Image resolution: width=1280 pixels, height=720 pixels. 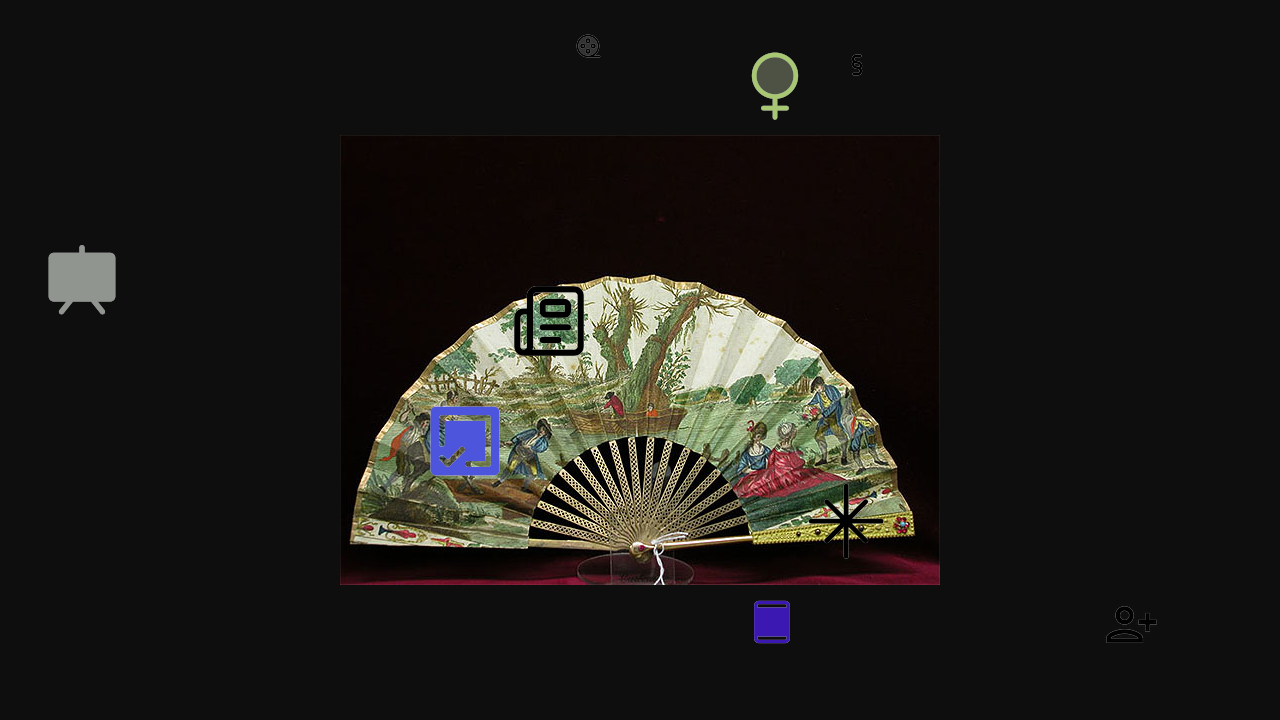 I want to click on browse video or movie content, so click(x=588, y=46).